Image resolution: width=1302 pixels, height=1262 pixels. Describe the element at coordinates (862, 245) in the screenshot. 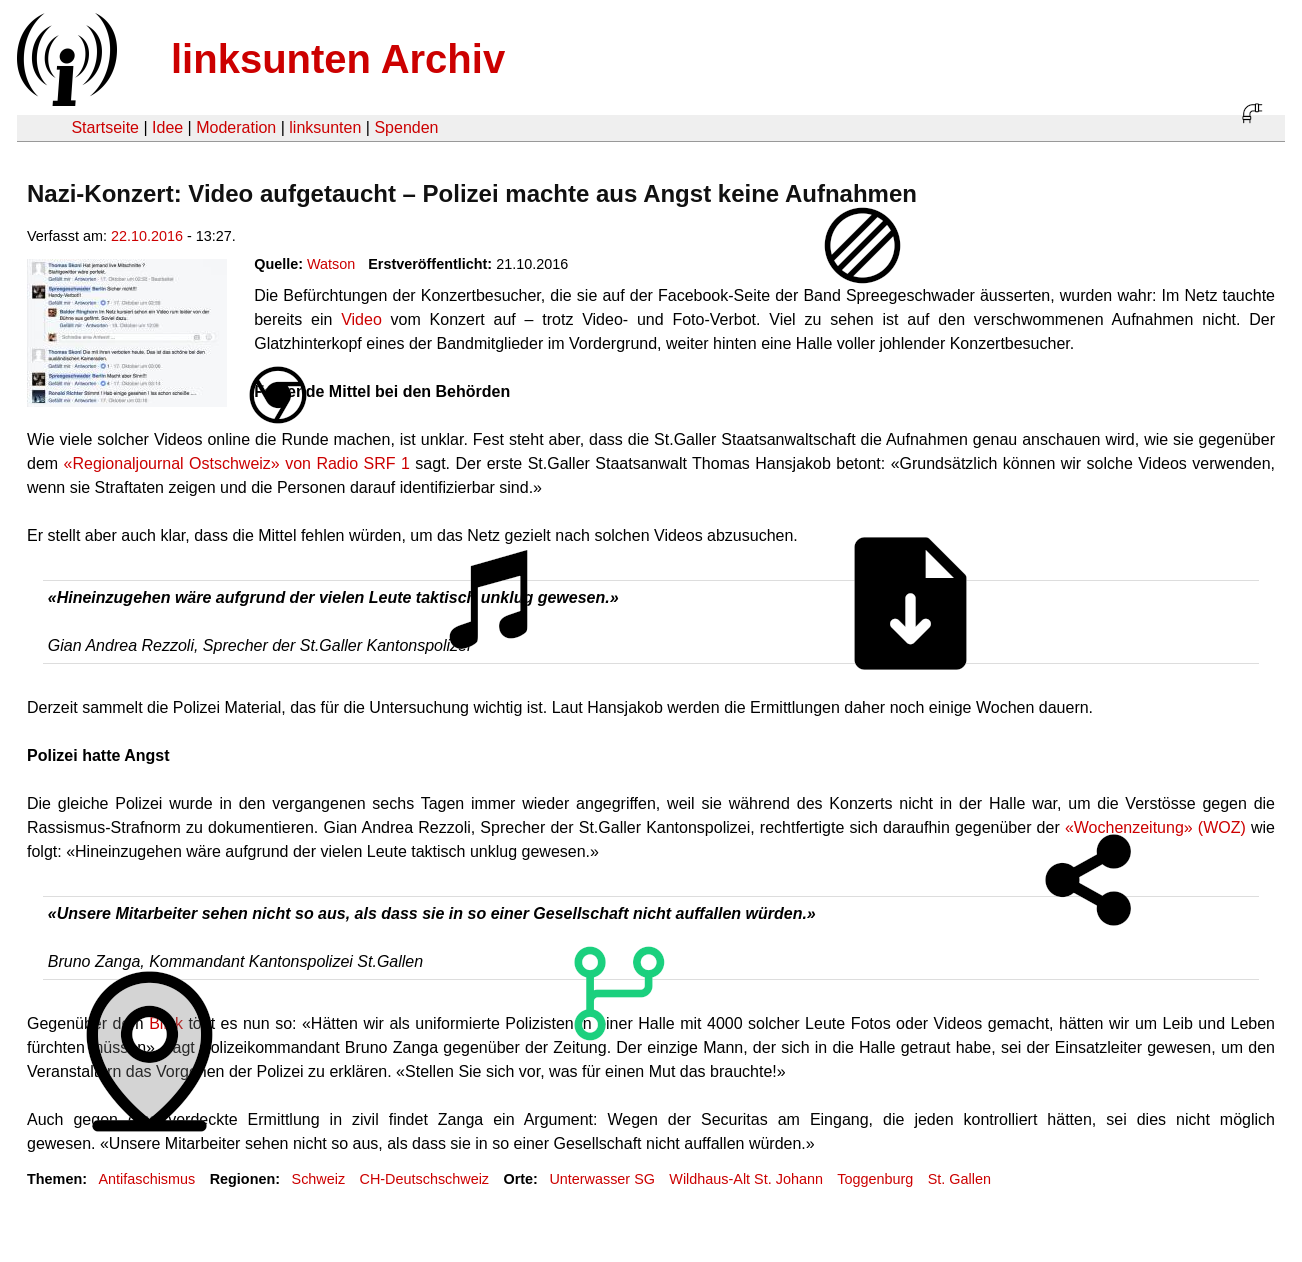

I see `indicates restricted or prohibited action` at that location.